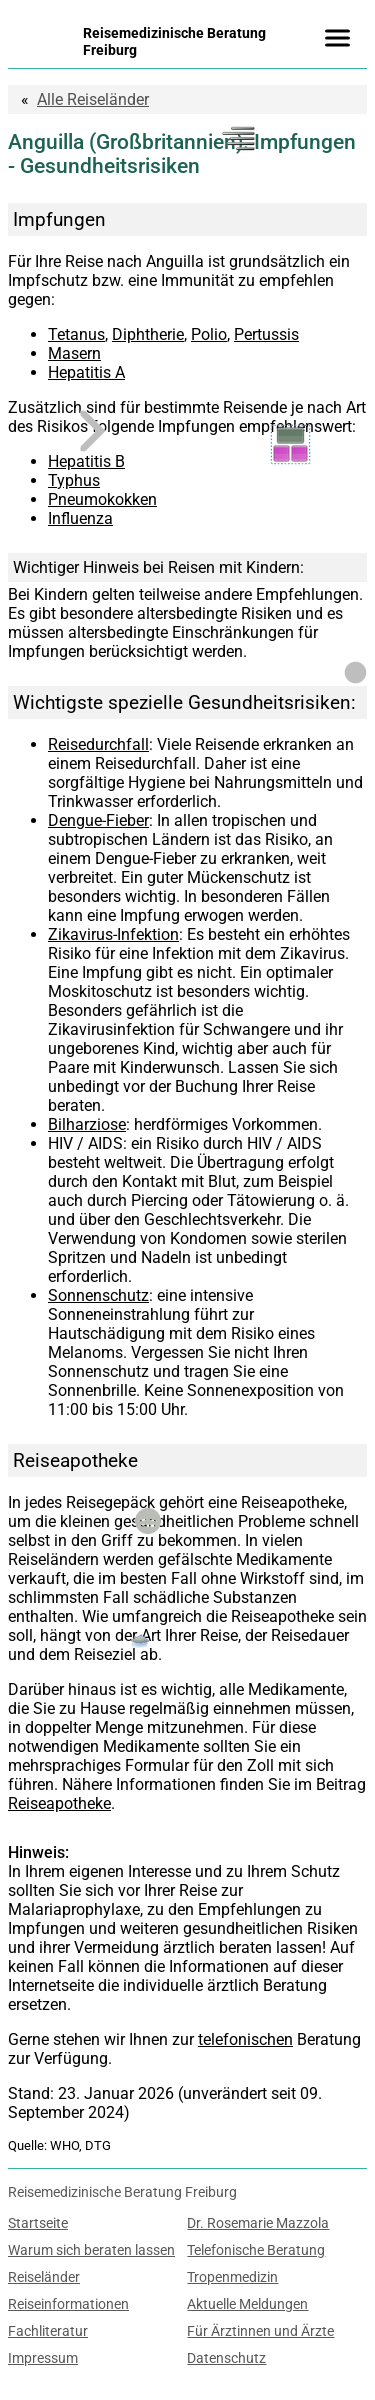  What do you see at coordinates (238, 138) in the screenshot?
I see `align text to the right margin` at bounding box center [238, 138].